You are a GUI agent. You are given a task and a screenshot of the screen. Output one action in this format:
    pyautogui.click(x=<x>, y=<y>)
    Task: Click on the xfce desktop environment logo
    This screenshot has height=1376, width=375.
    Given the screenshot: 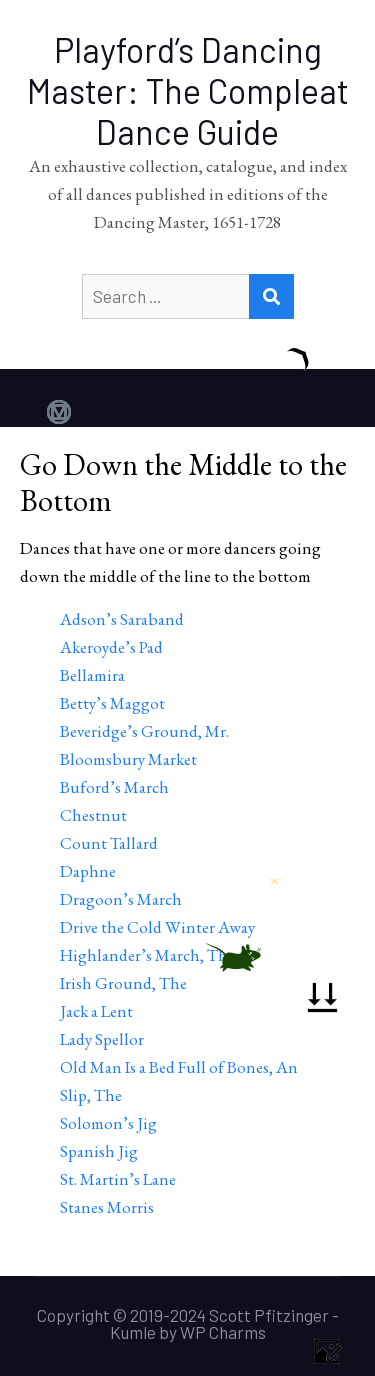 What is the action you would take?
    pyautogui.click(x=233, y=957)
    